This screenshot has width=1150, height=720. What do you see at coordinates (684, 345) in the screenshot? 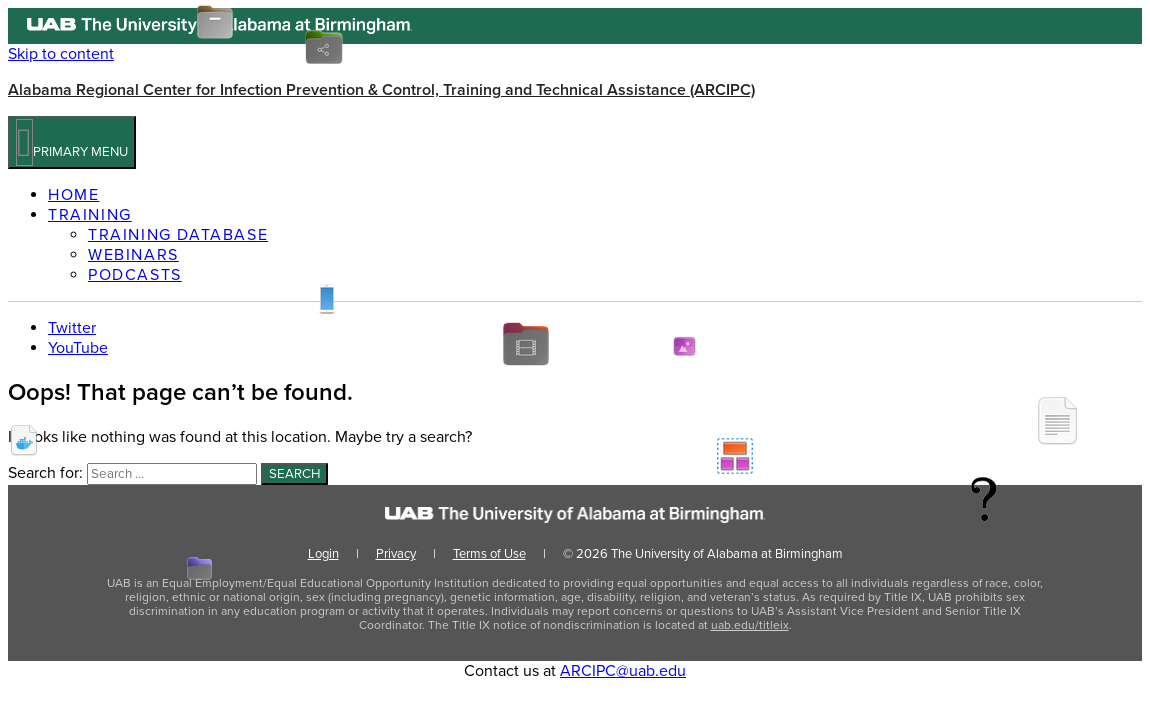
I see `indicates an image file type` at bounding box center [684, 345].